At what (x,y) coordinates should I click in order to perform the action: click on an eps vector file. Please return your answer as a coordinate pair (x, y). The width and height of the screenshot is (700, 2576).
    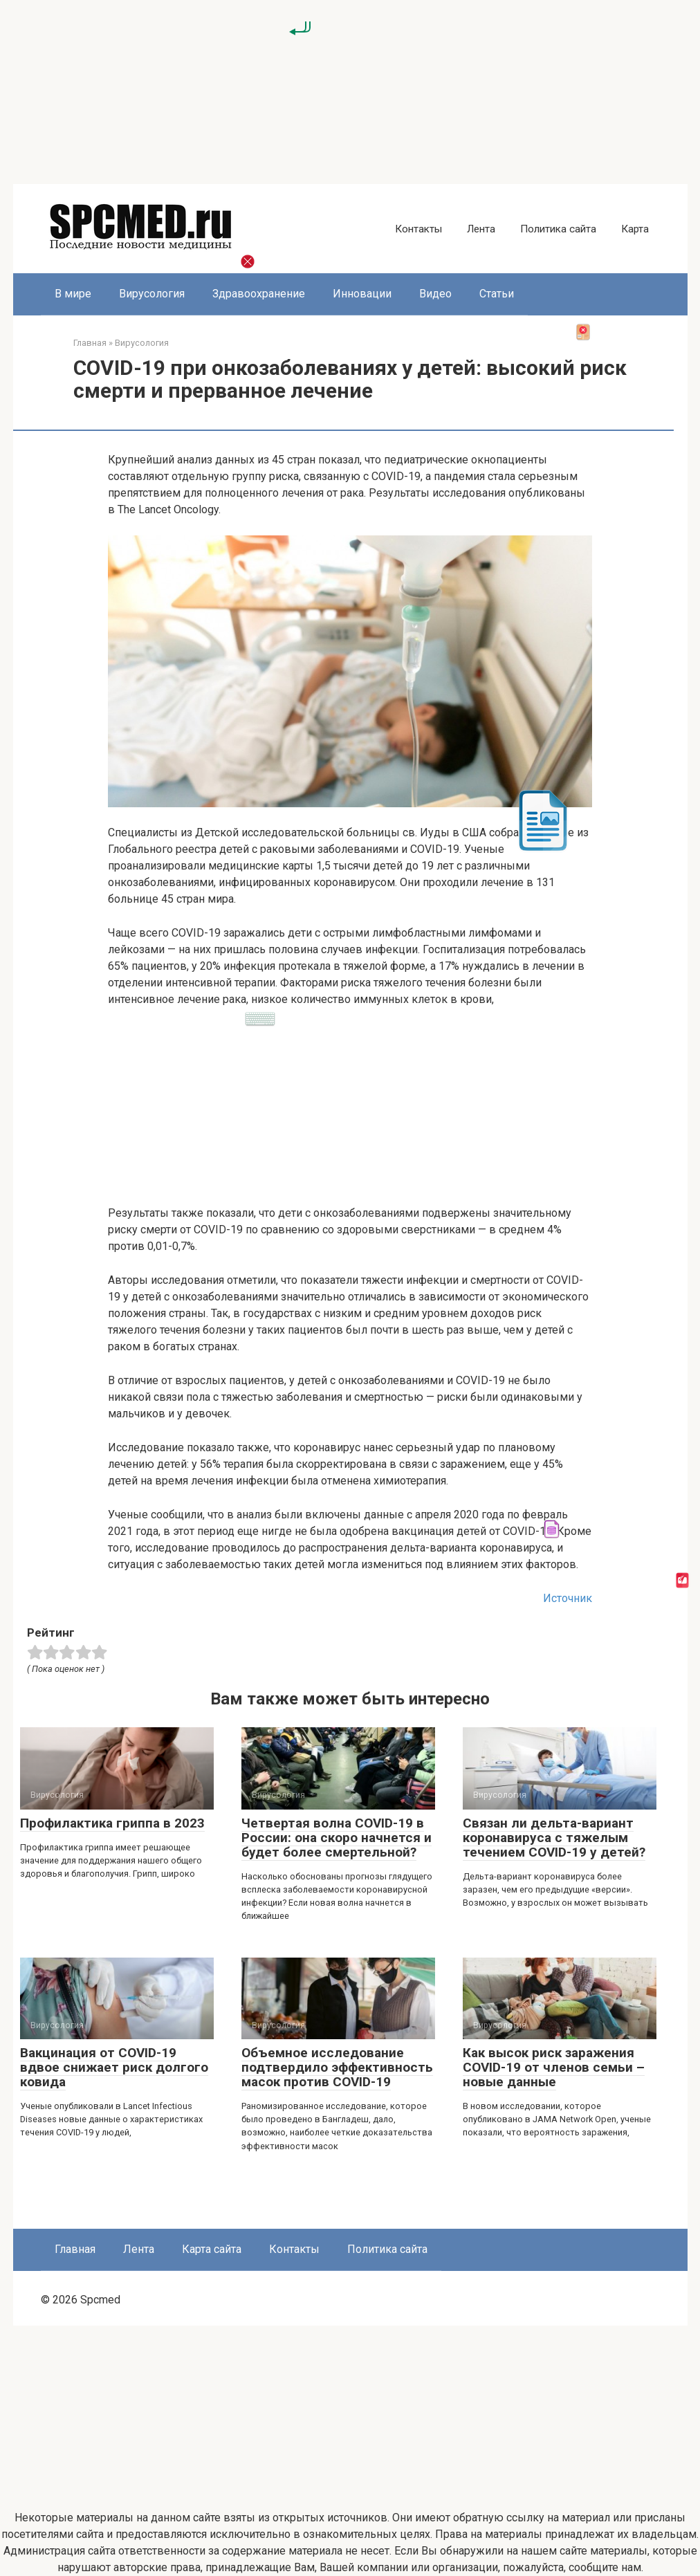
    Looking at the image, I should click on (682, 1580).